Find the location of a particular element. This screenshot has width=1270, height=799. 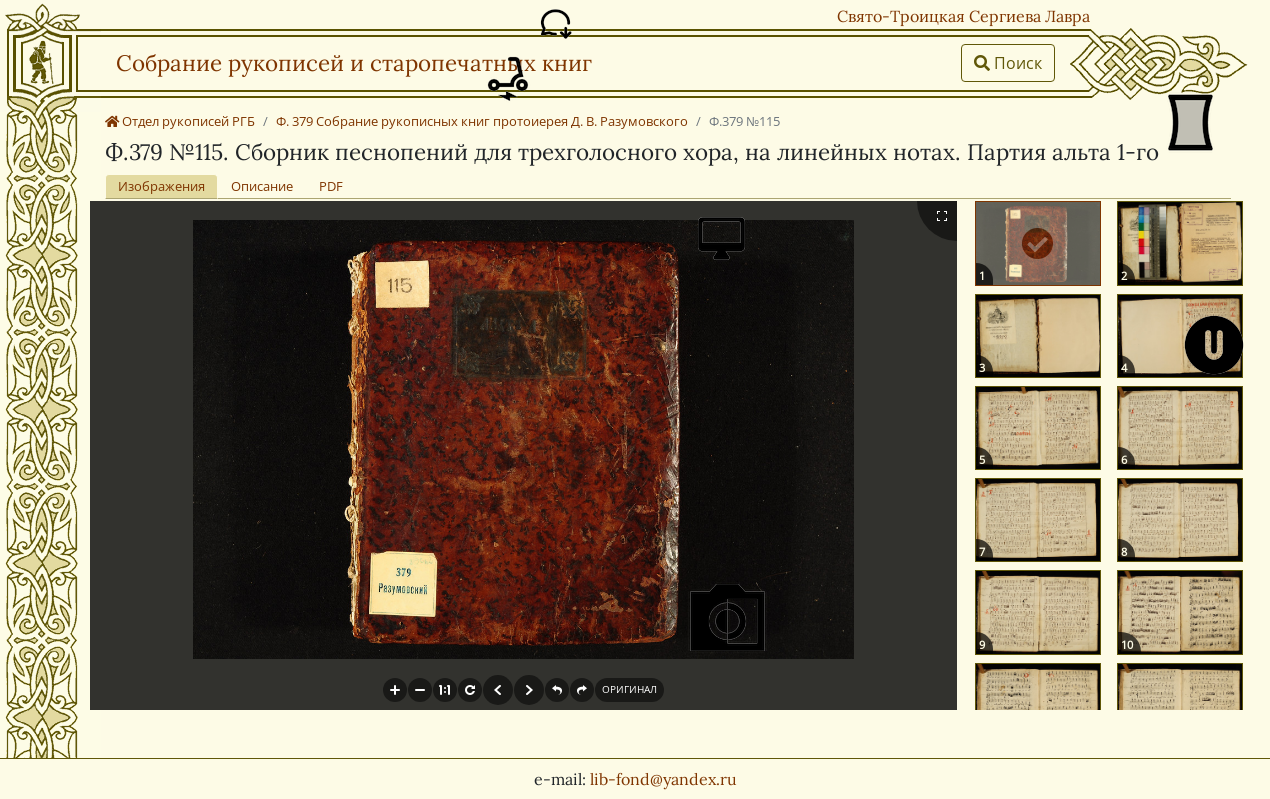

switch to desktop view is located at coordinates (721, 238).